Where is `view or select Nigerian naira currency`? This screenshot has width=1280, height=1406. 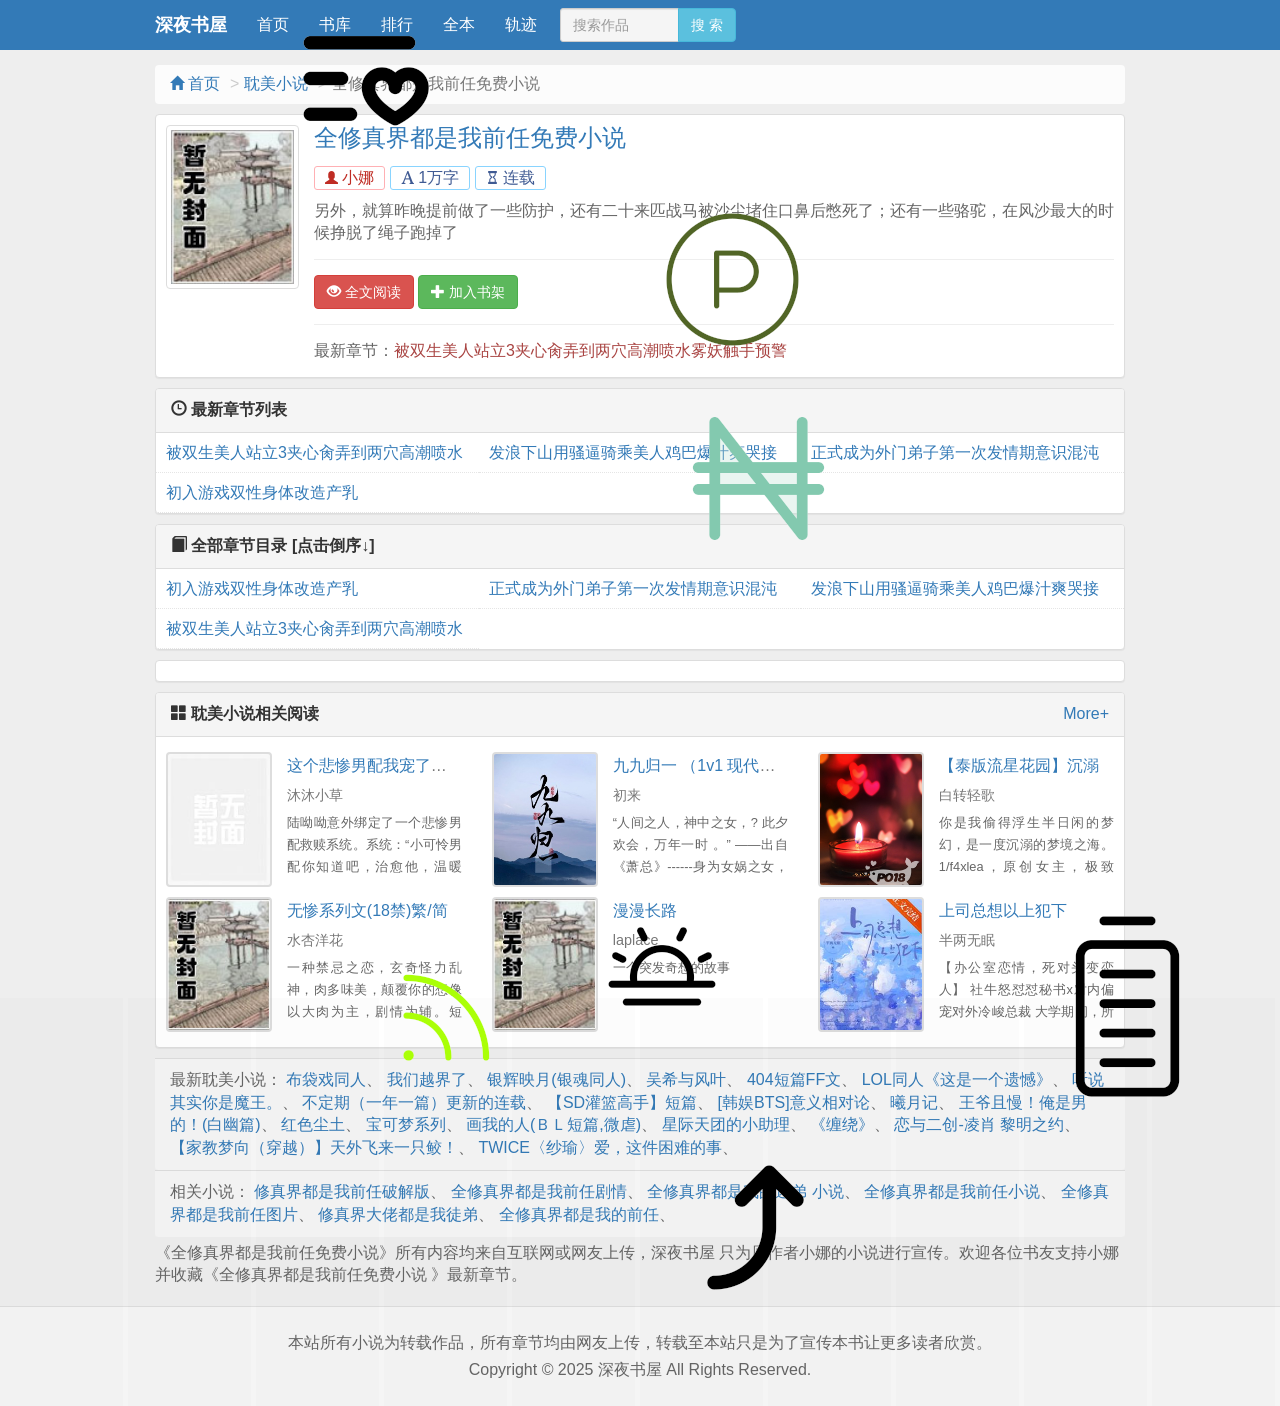
view or select Nigerian naira currency is located at coordinates (758, 478).